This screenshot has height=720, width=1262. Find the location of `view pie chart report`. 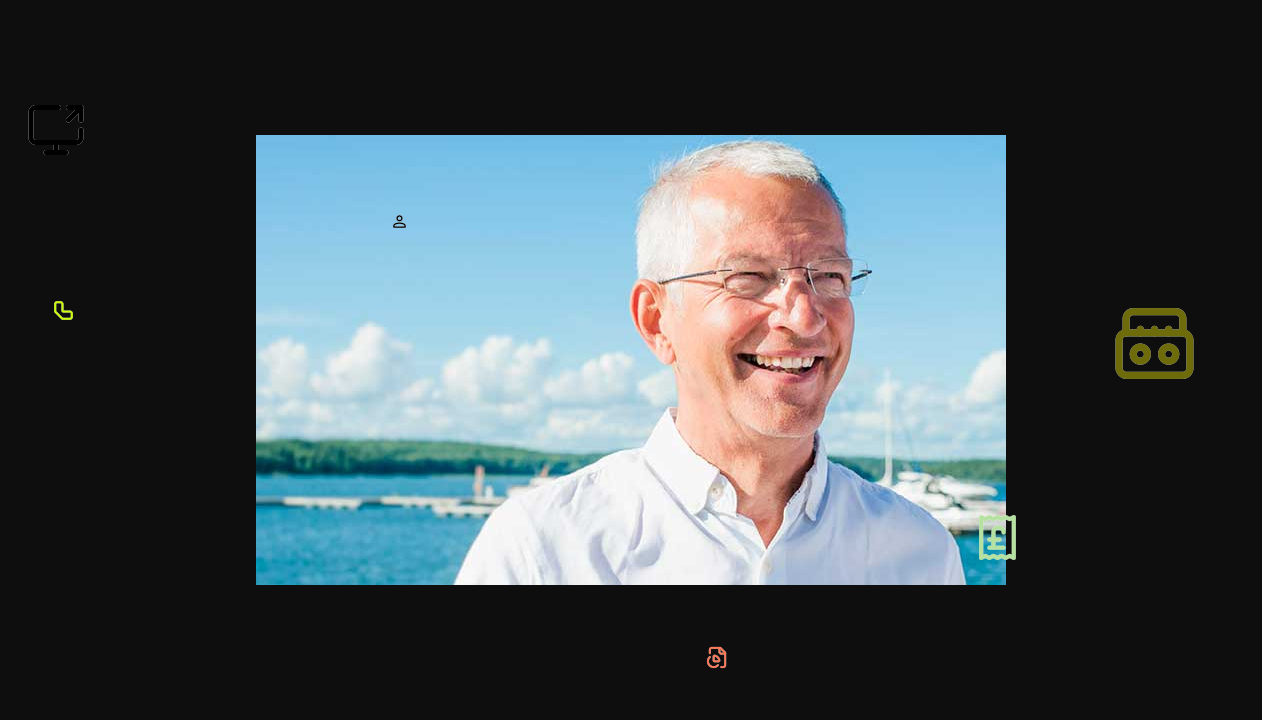

view pie chart report is located at coordinates (717, 657).